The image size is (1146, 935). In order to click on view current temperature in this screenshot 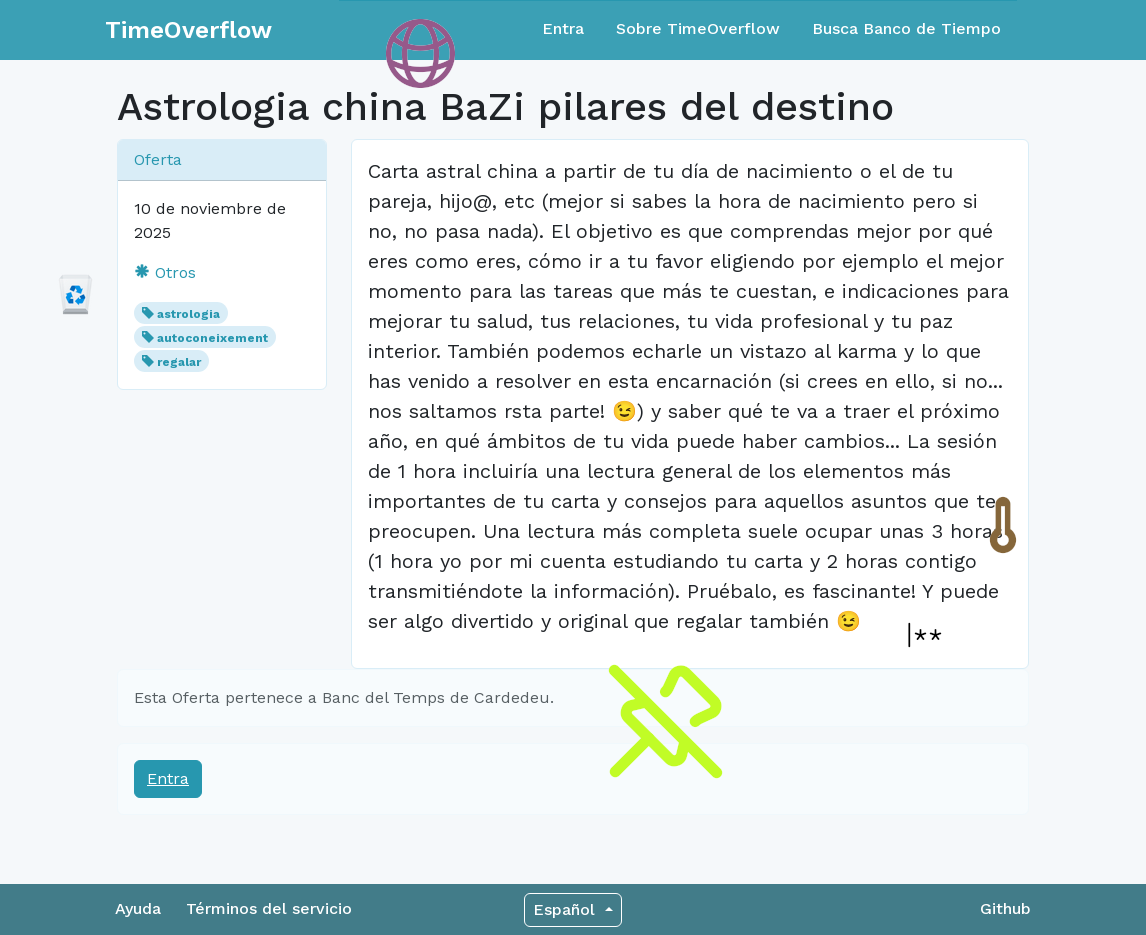, I will do `click(1003, 525)`.